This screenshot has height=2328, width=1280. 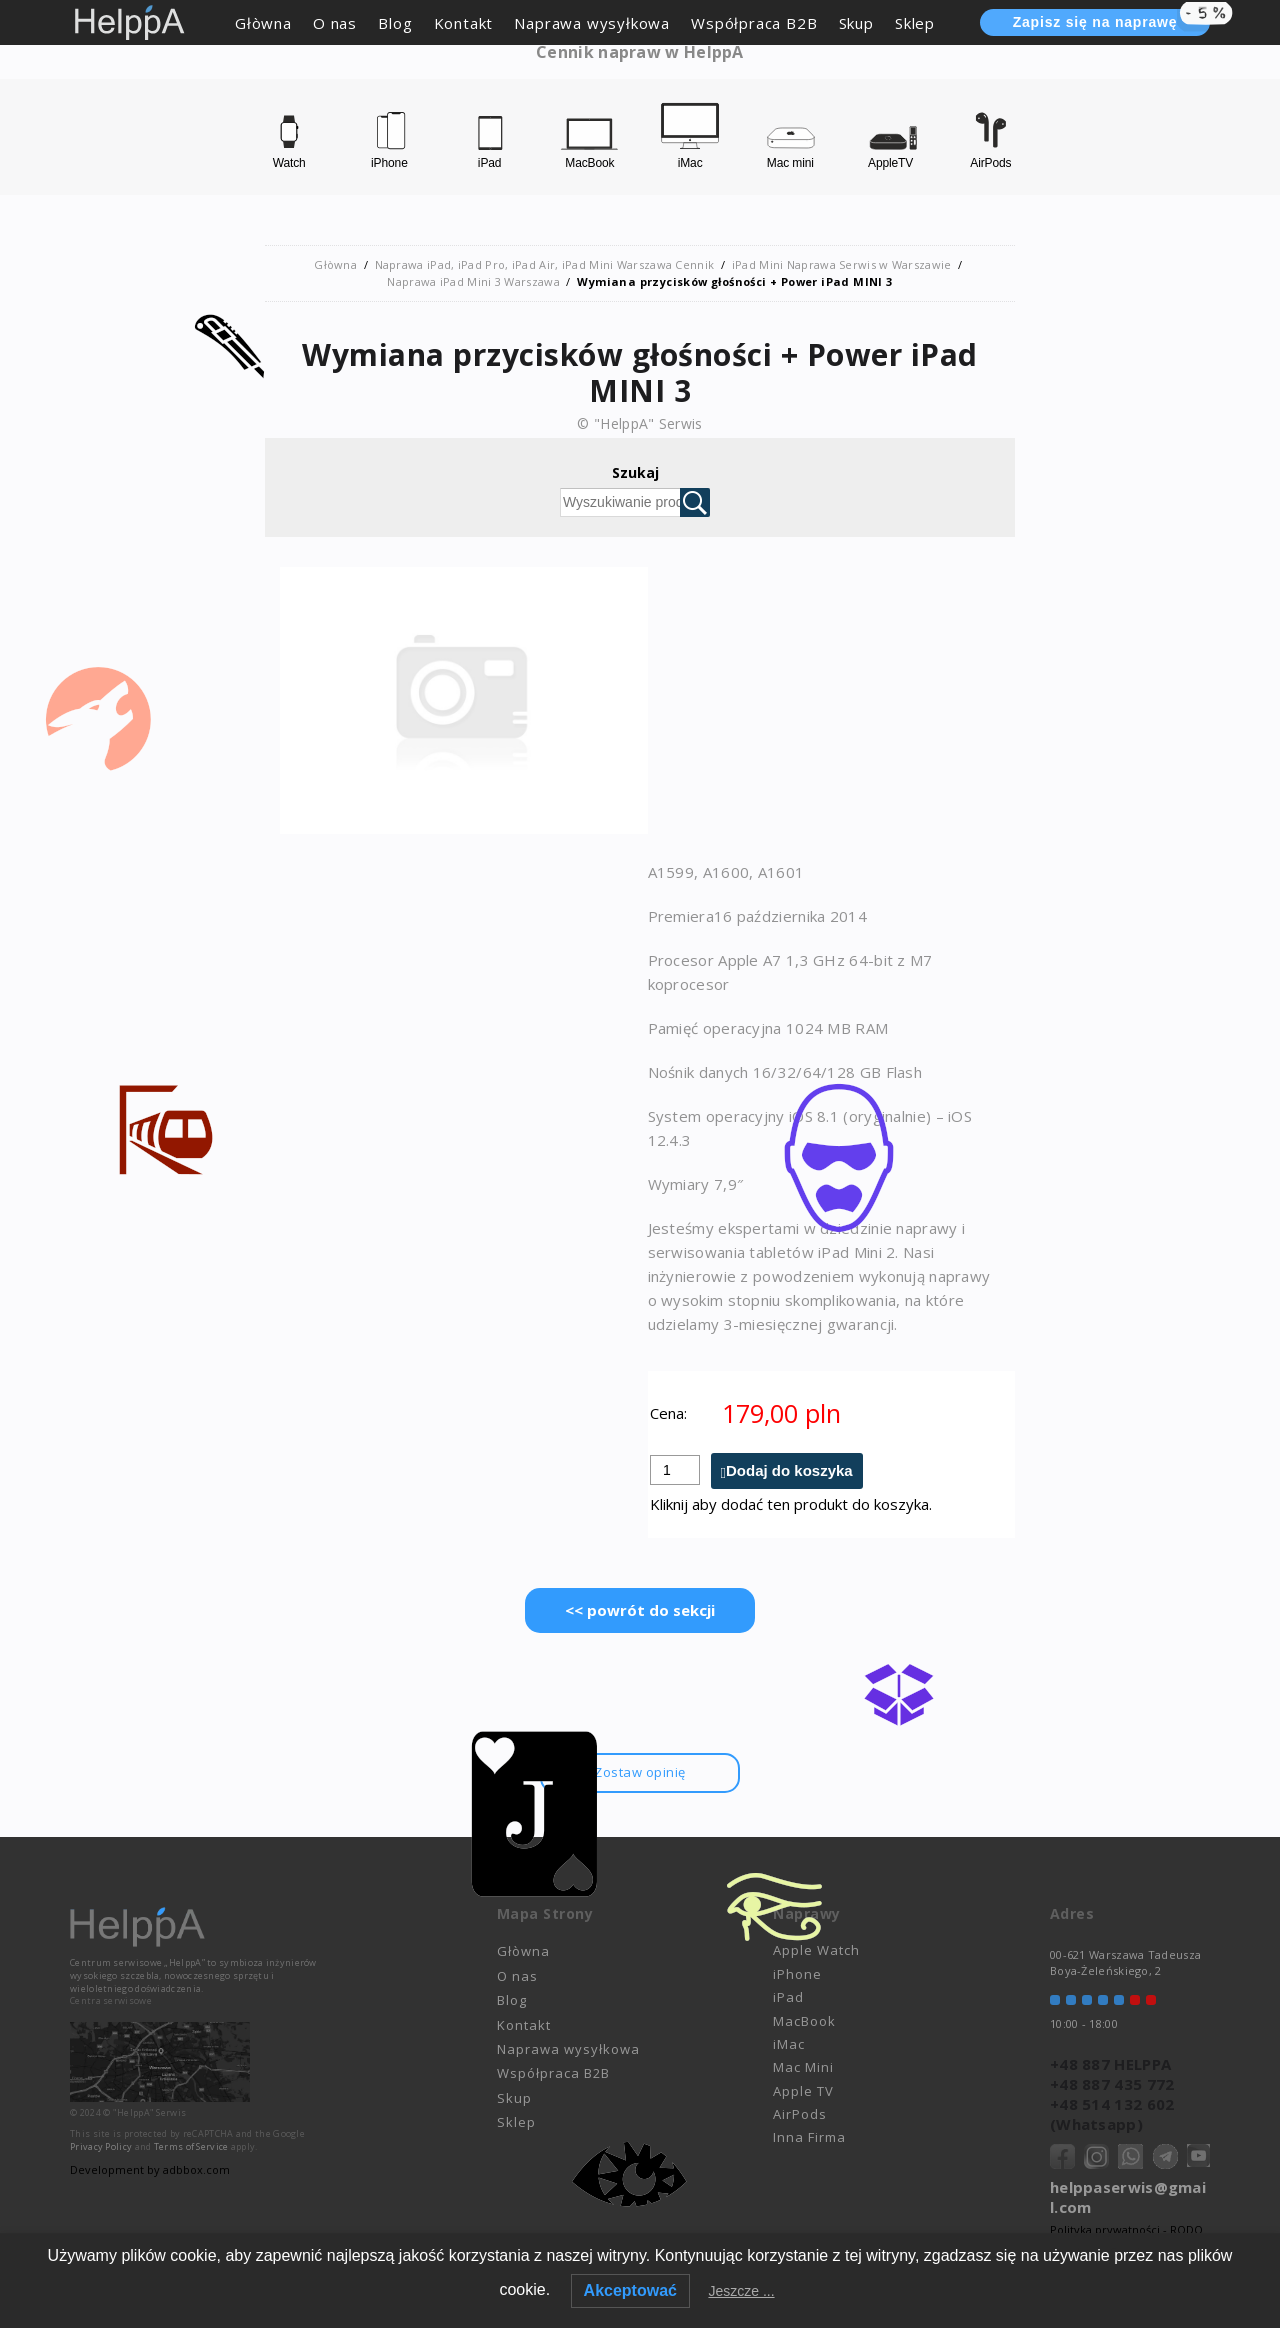 I want to click on jack of hearts playing card, so click(x=534, y=1814).